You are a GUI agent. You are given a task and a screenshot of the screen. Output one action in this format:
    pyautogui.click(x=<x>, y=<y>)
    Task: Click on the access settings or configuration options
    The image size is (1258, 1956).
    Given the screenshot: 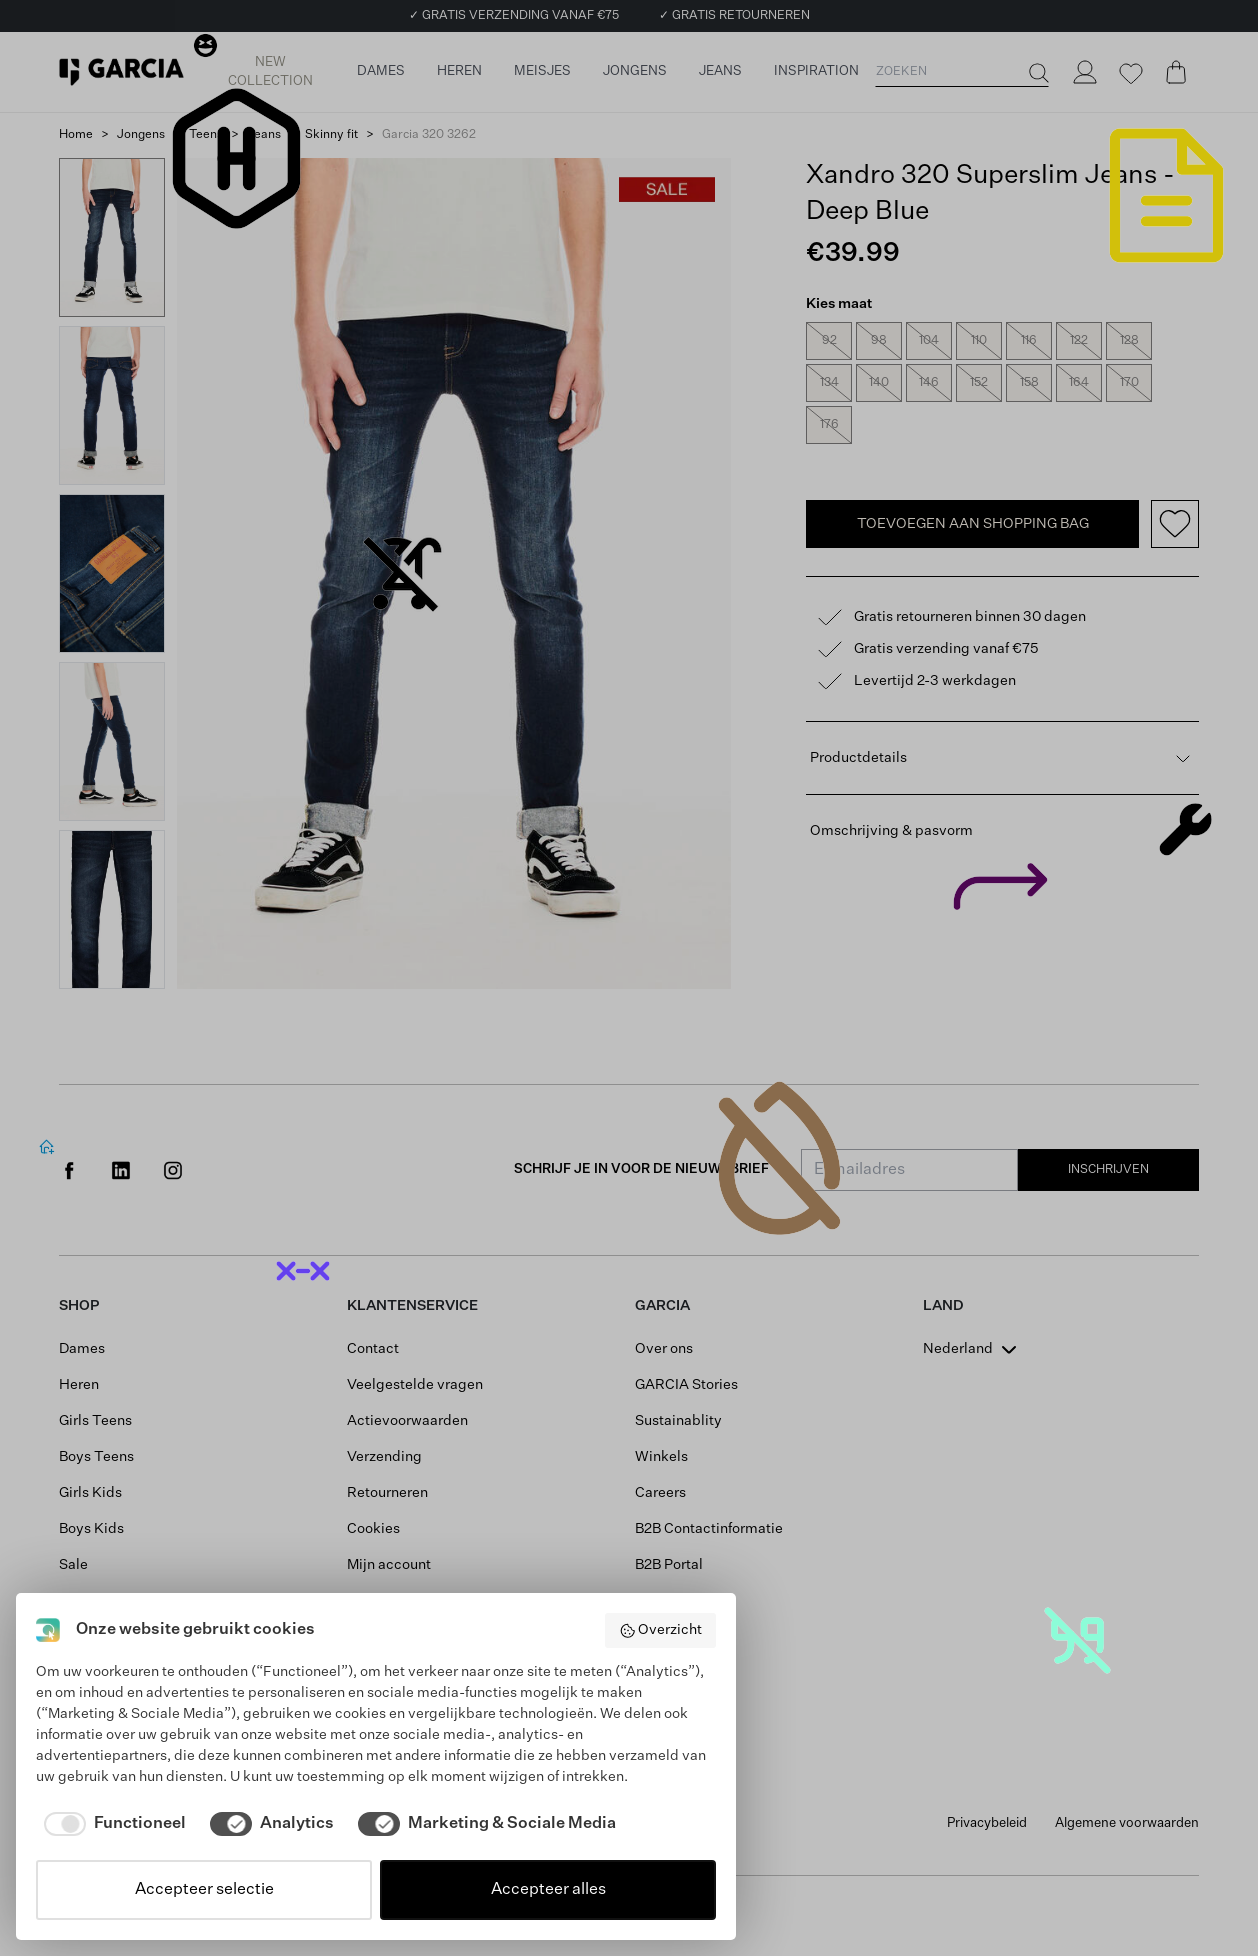 What is the action you would take?
    pyautogui.click(x=1186, y=829)
    